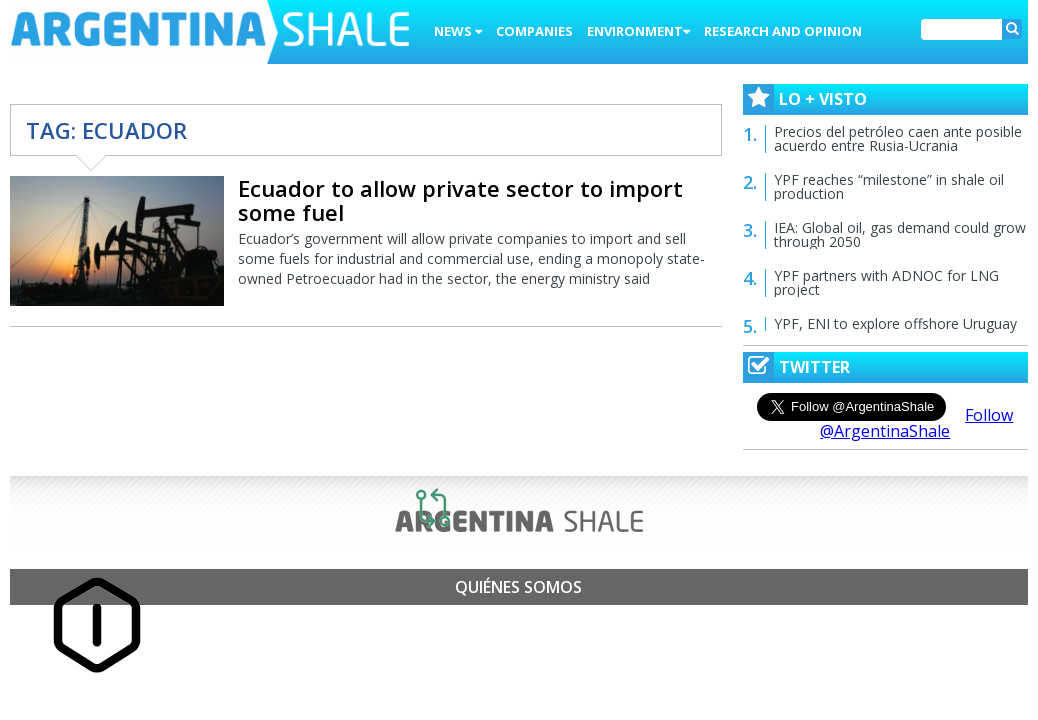  Describe the element at coordinates (97, 625) in the screenshot. I see `access information or details` at that location.